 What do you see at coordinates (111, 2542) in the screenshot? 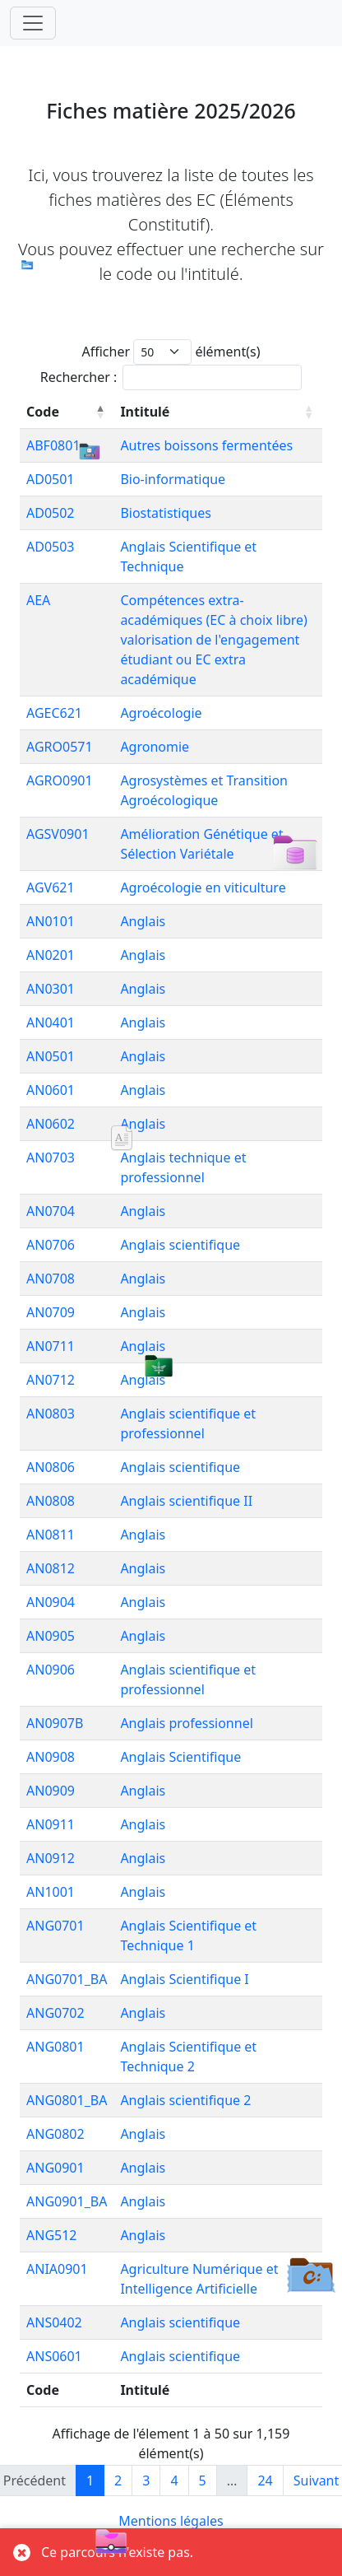
I see `folder for pokémon dream ball collection or related files` at bounding box center [111, 2542].